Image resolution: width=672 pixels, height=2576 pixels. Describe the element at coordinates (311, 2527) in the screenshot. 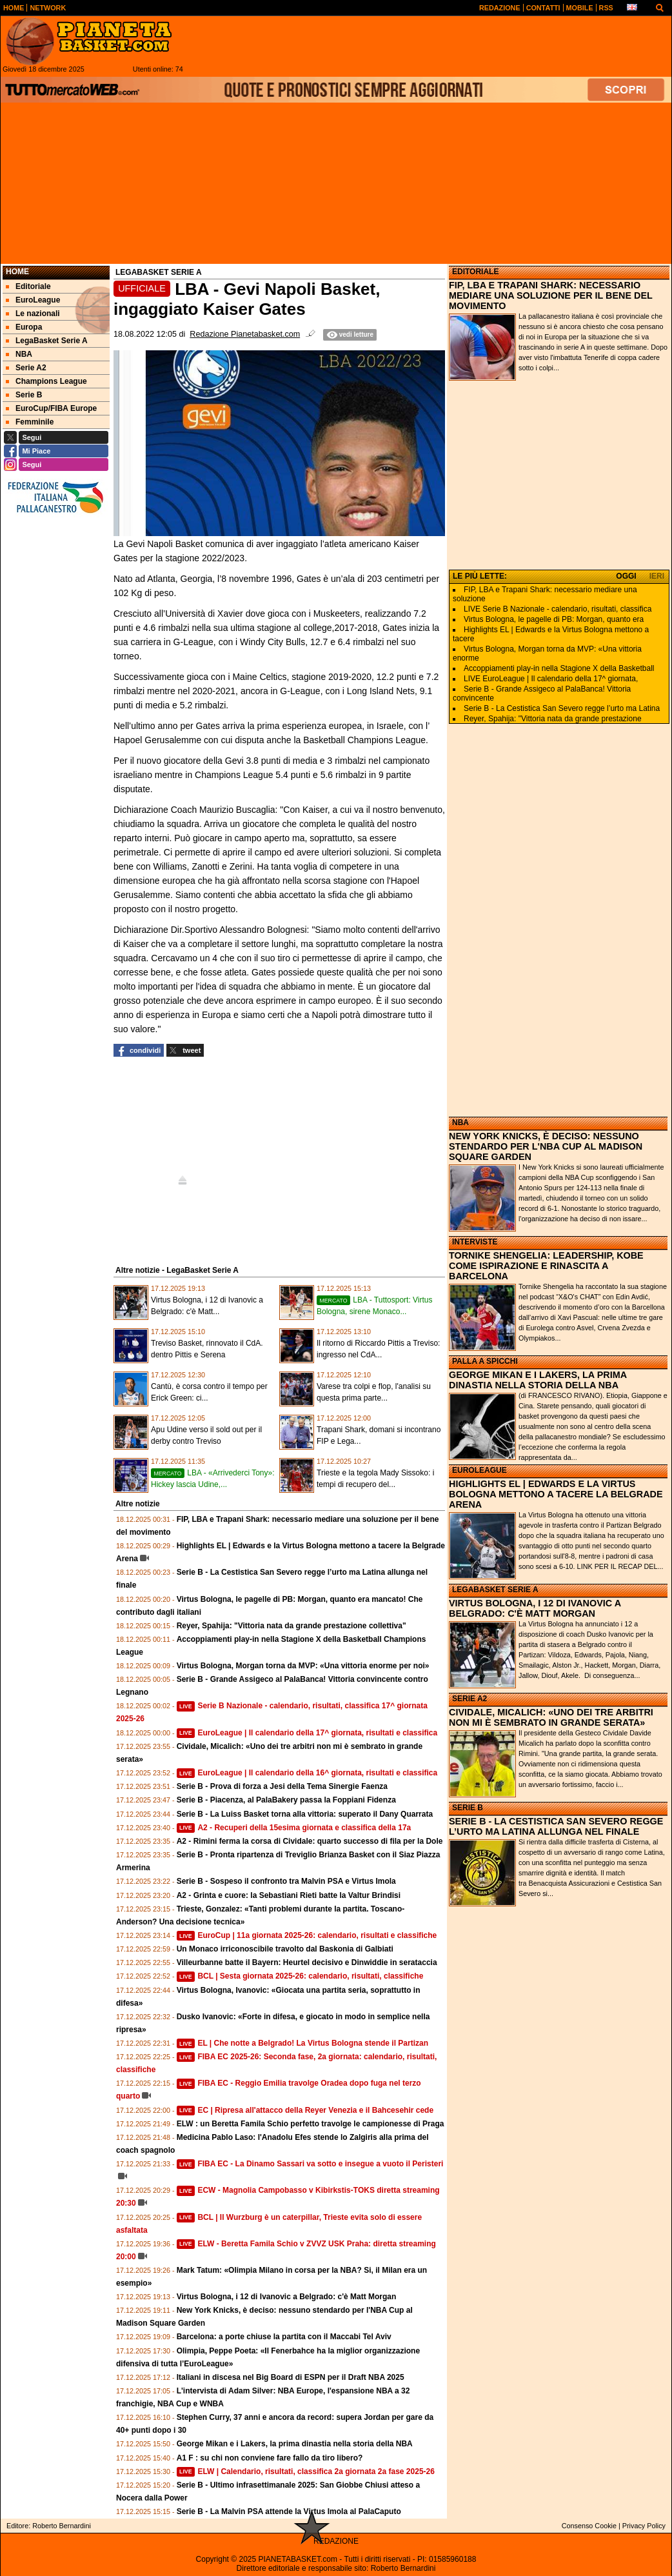

I see `view VIP or important contacts in mail` at that location.